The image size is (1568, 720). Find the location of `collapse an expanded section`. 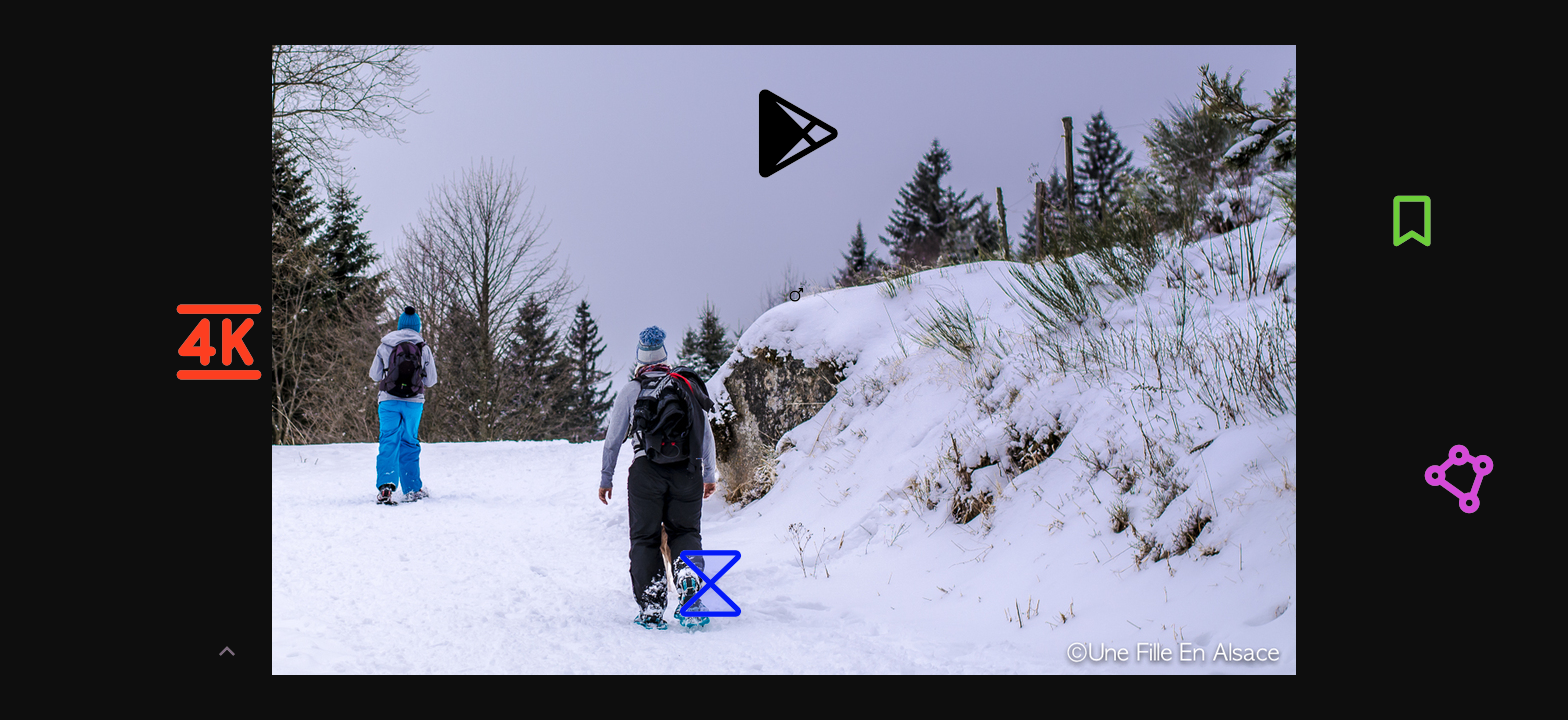

collapse an expanded section is located at coordinates (227, 651).